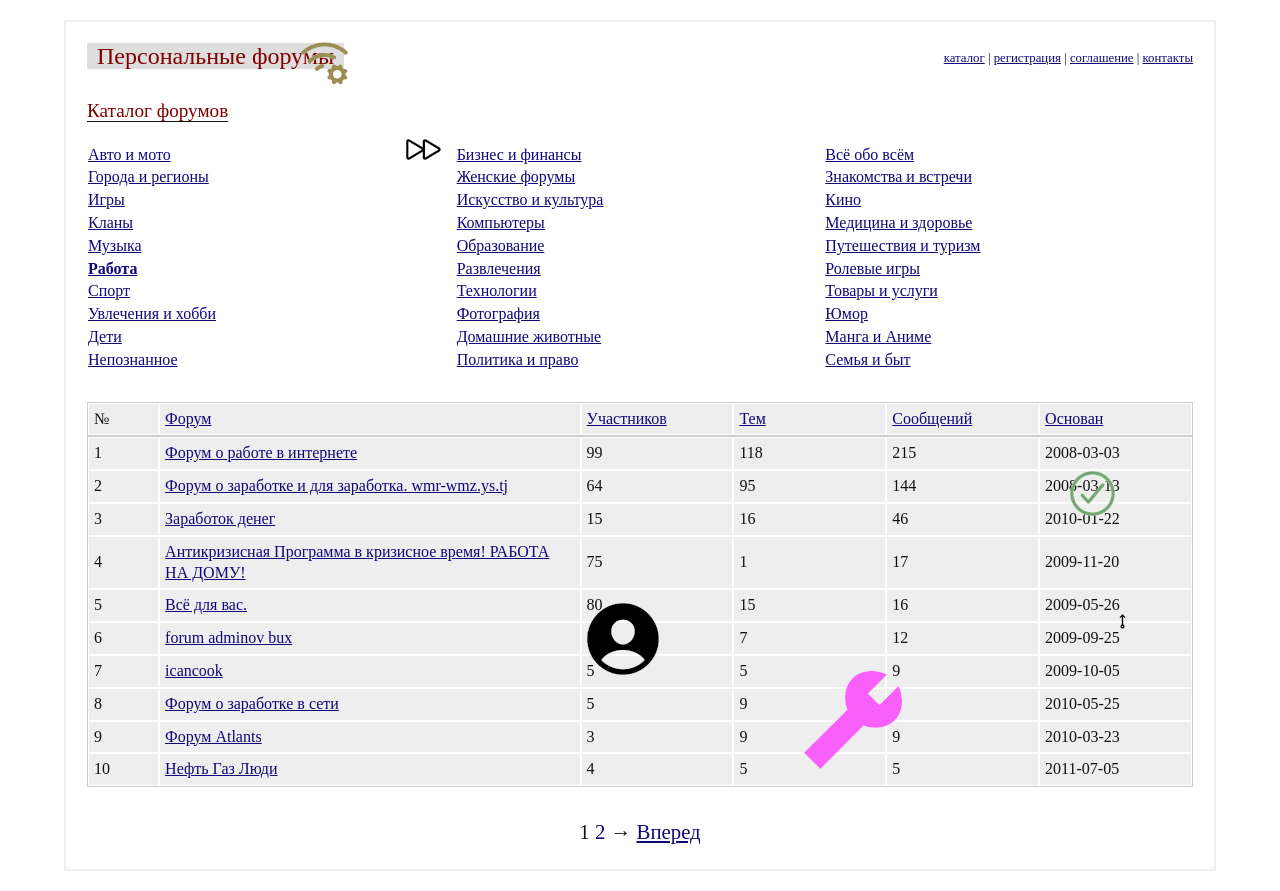  Describe the element at coordinates (853, 720) in the screenshot. I see `access build or configuration settings` at that location.